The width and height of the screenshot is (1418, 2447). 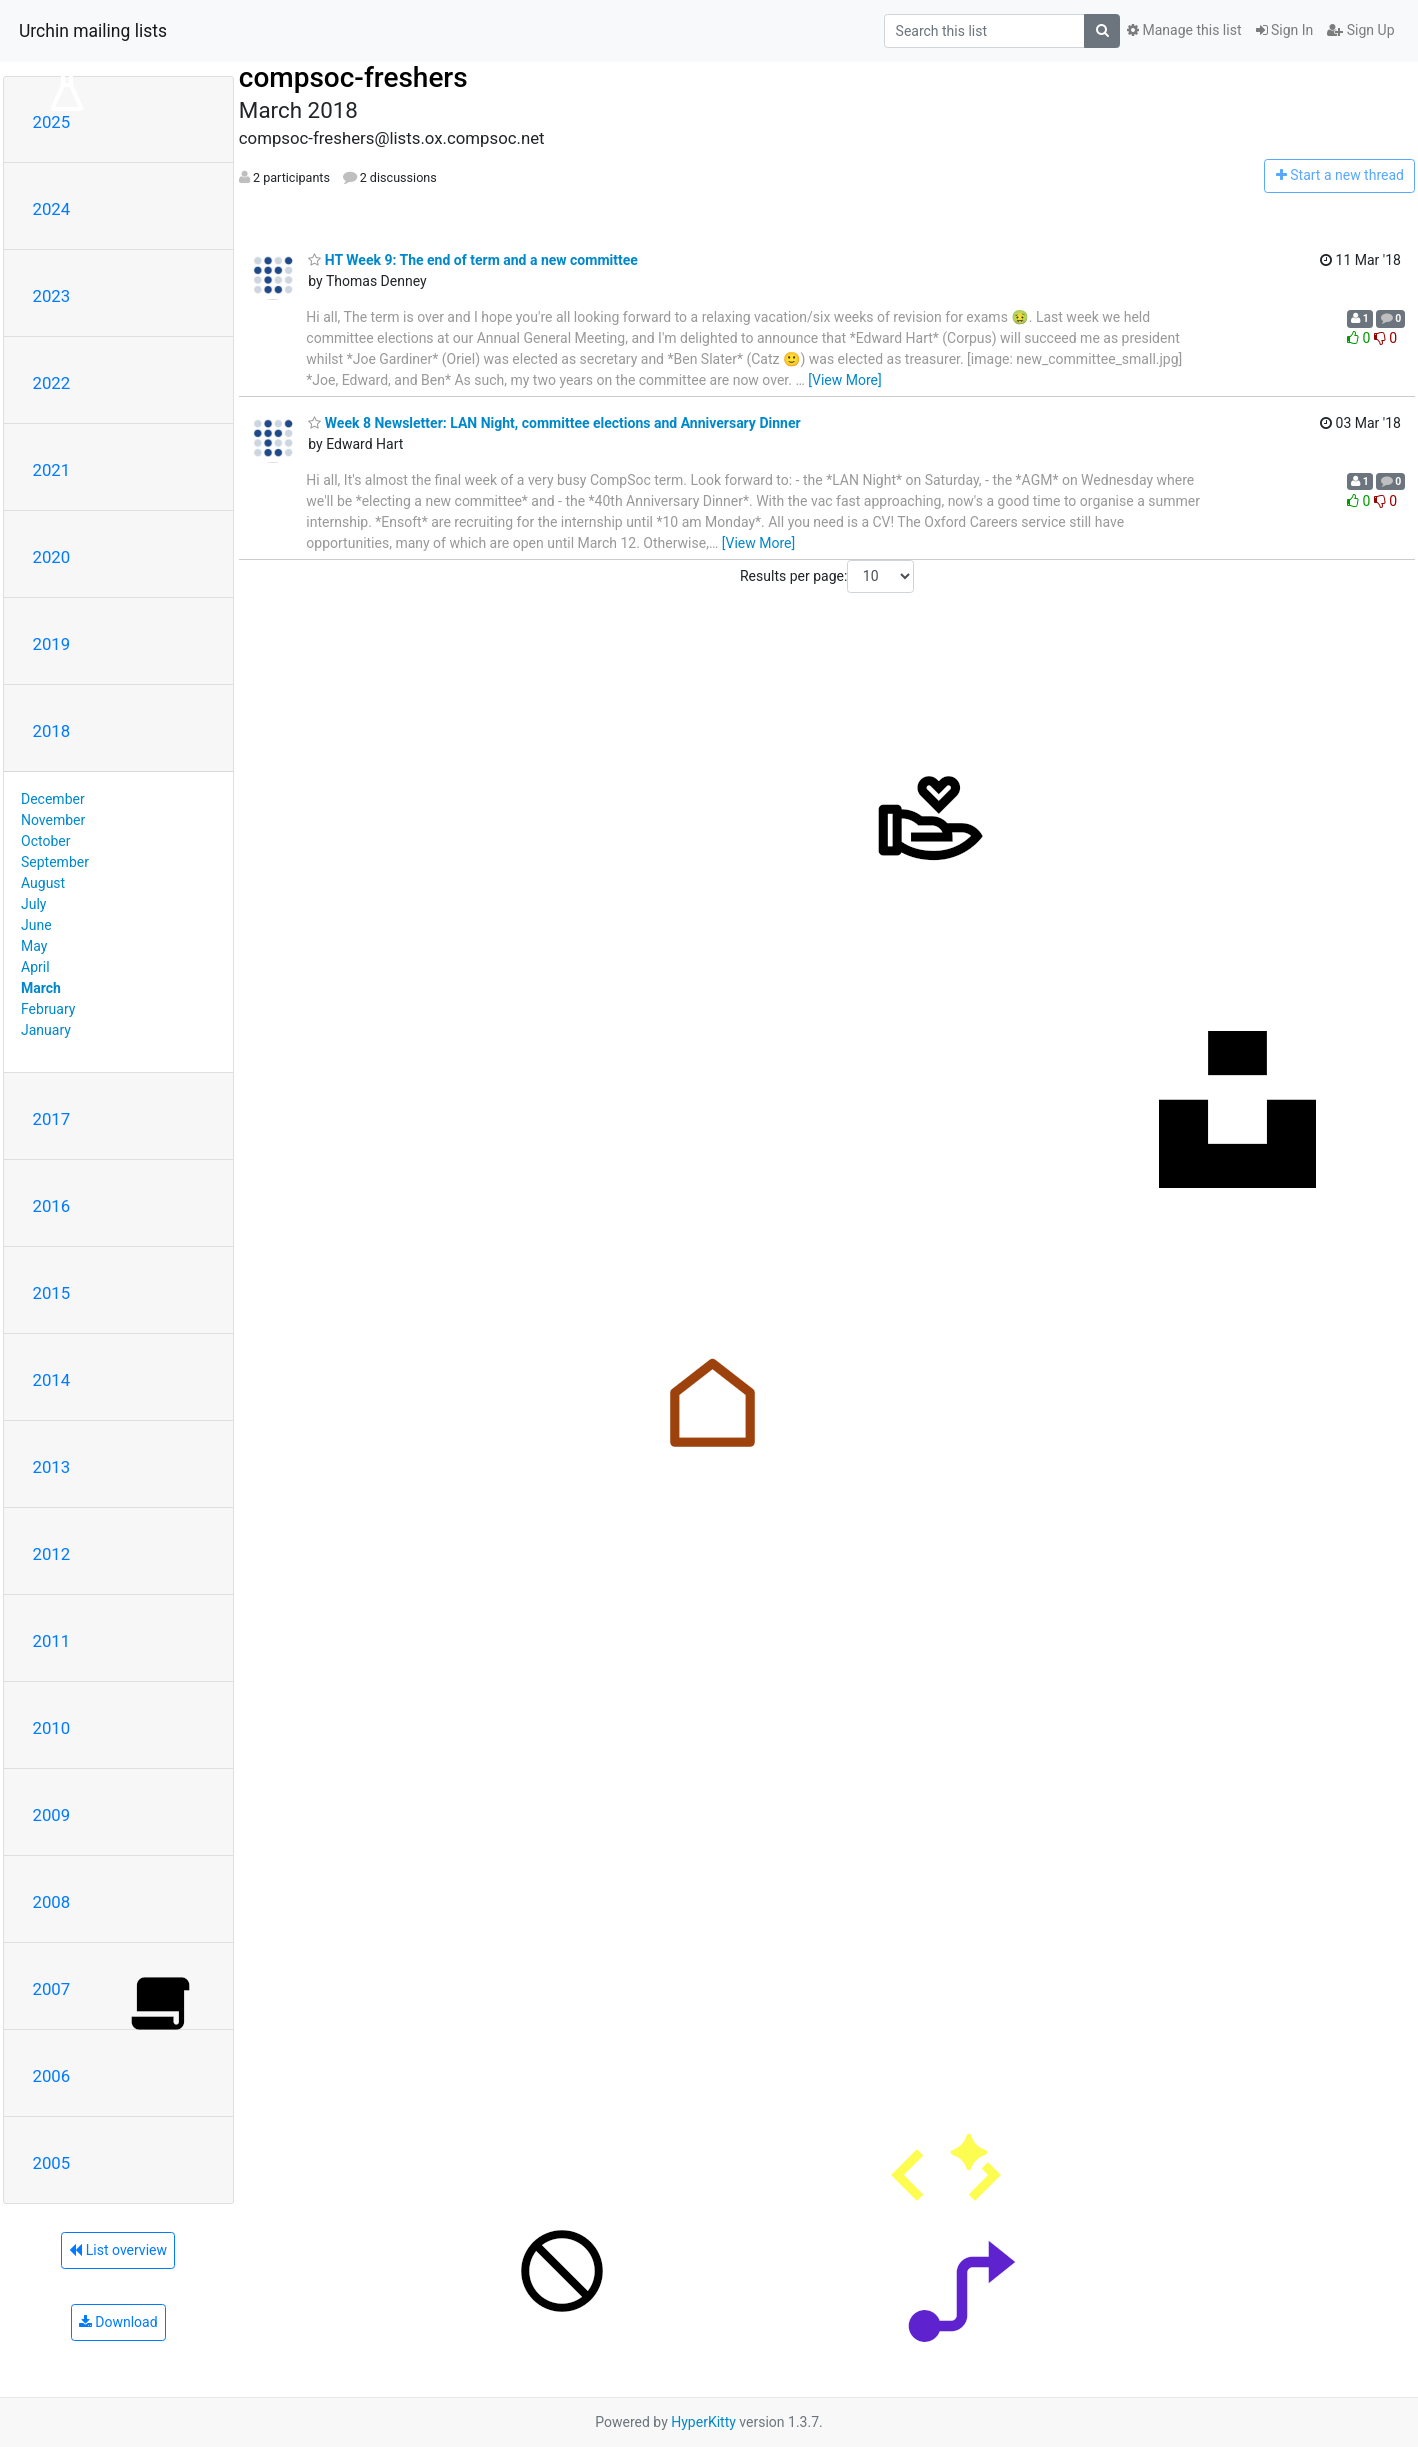 I want to click on open unsplash to browse stock photos, so click(x=1237, y=1109).